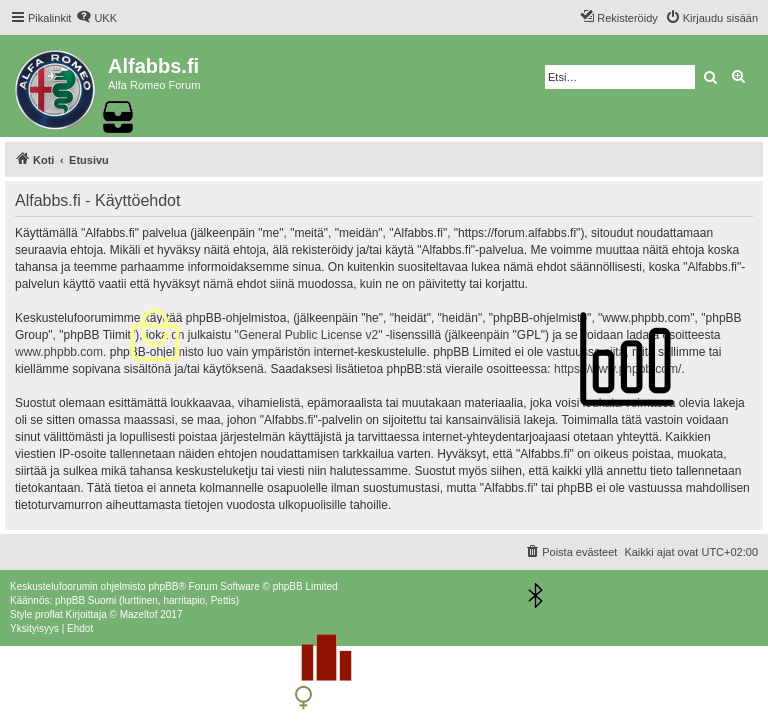 The image size is (768, 727). Describe the element at coordinates (535, 595) in the screenshot. I see `toggle bluetooth connectivity on or off` at that location.